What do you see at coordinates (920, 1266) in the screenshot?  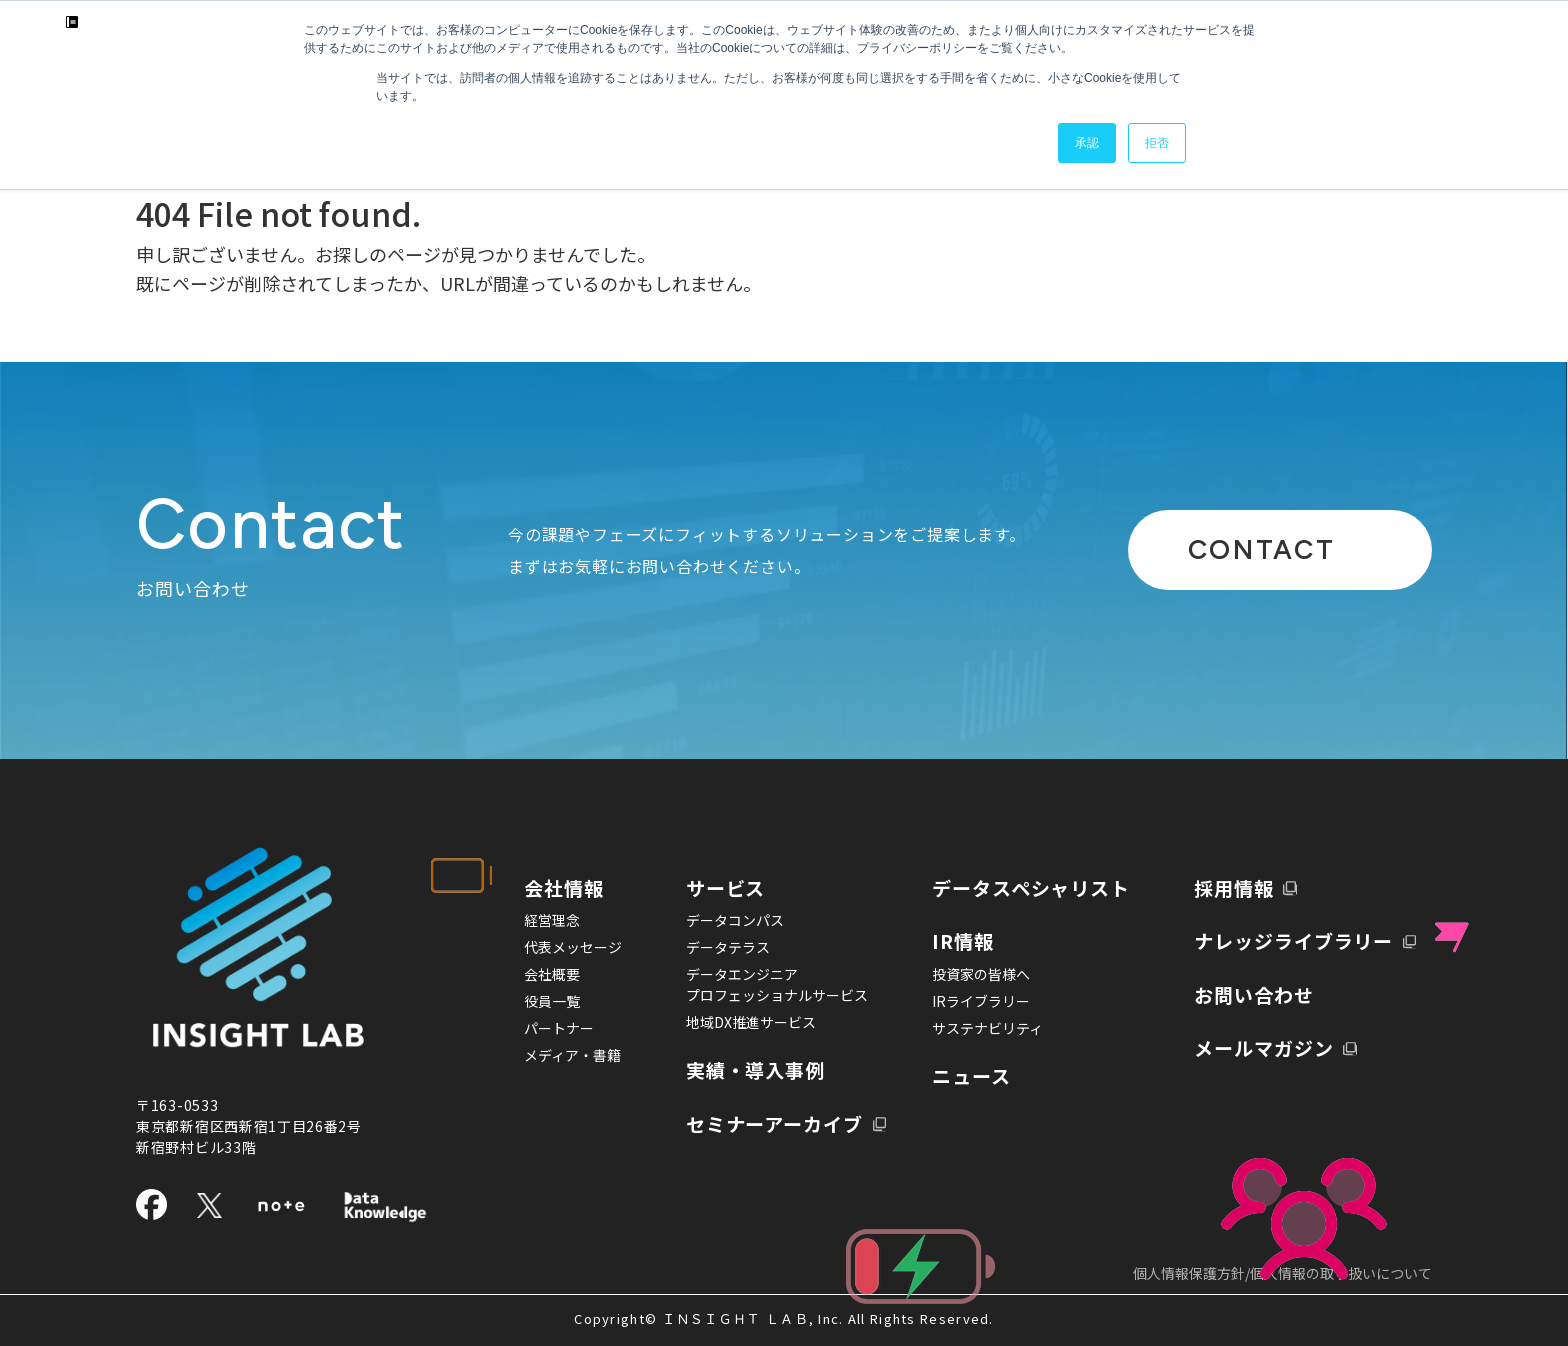 I see `indicates battery is critically low but currently charging` at bounding box center [920, 1266].